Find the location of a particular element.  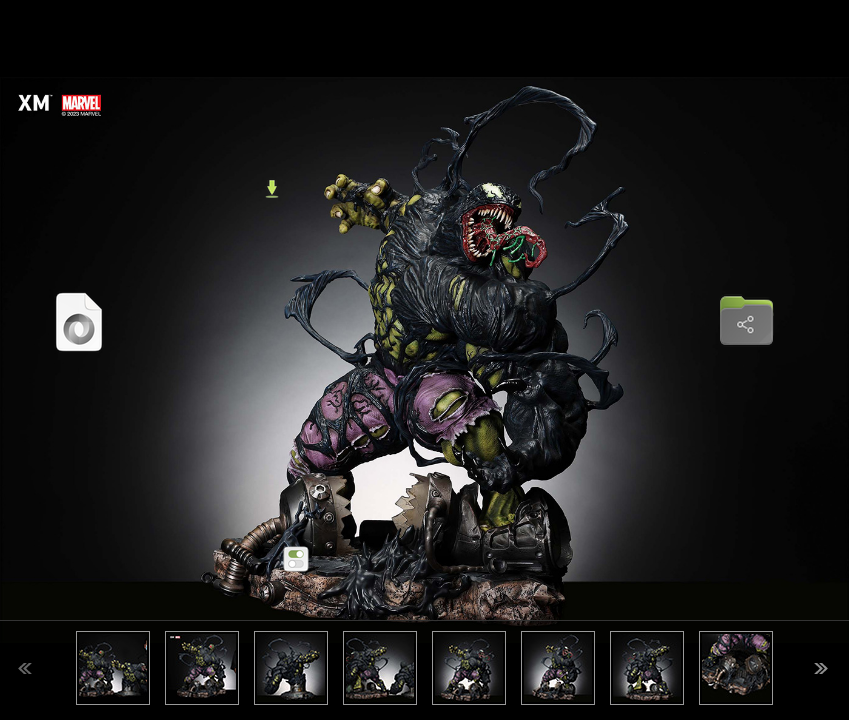

a JSON file type indicator is located at coordinates (79, 322).